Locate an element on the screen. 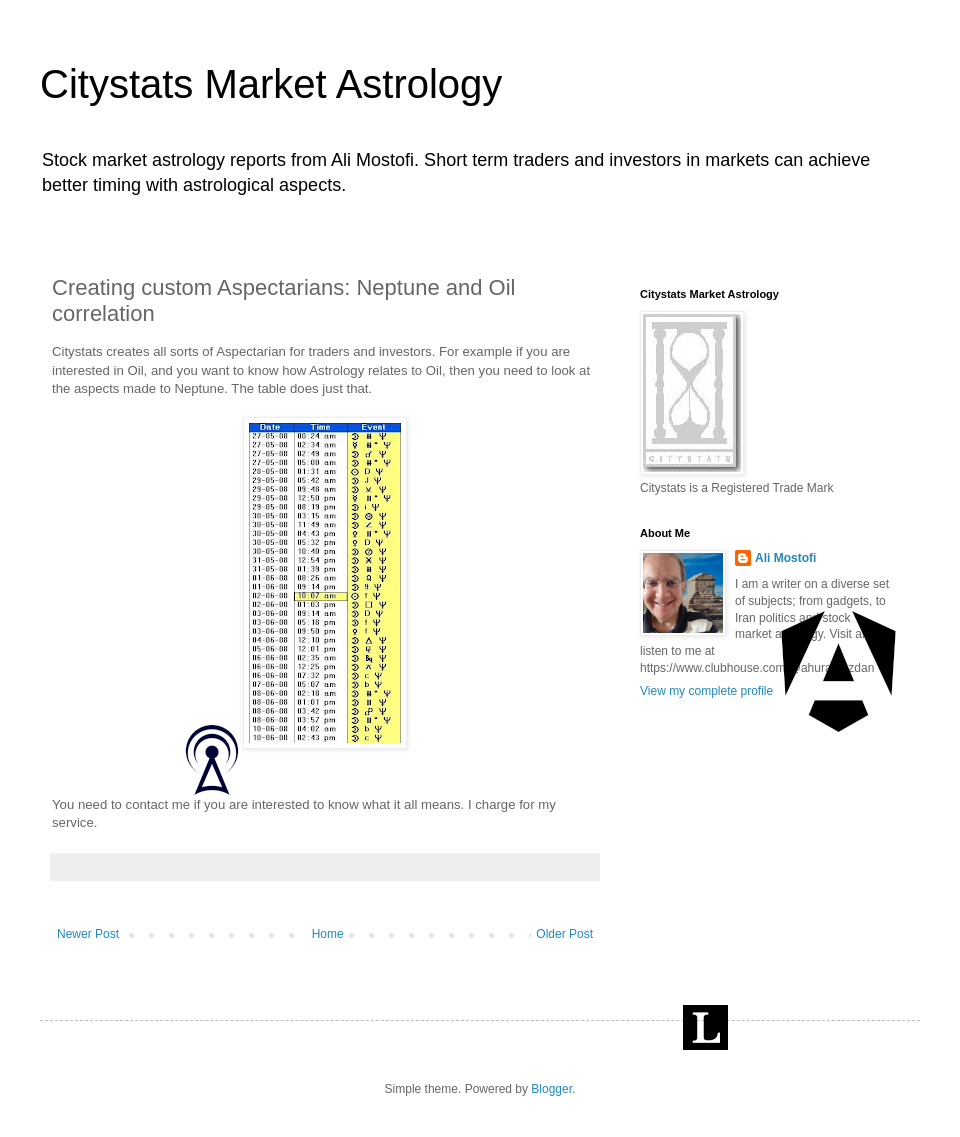  statuspal brand logo is located at coordinates (212, 760).